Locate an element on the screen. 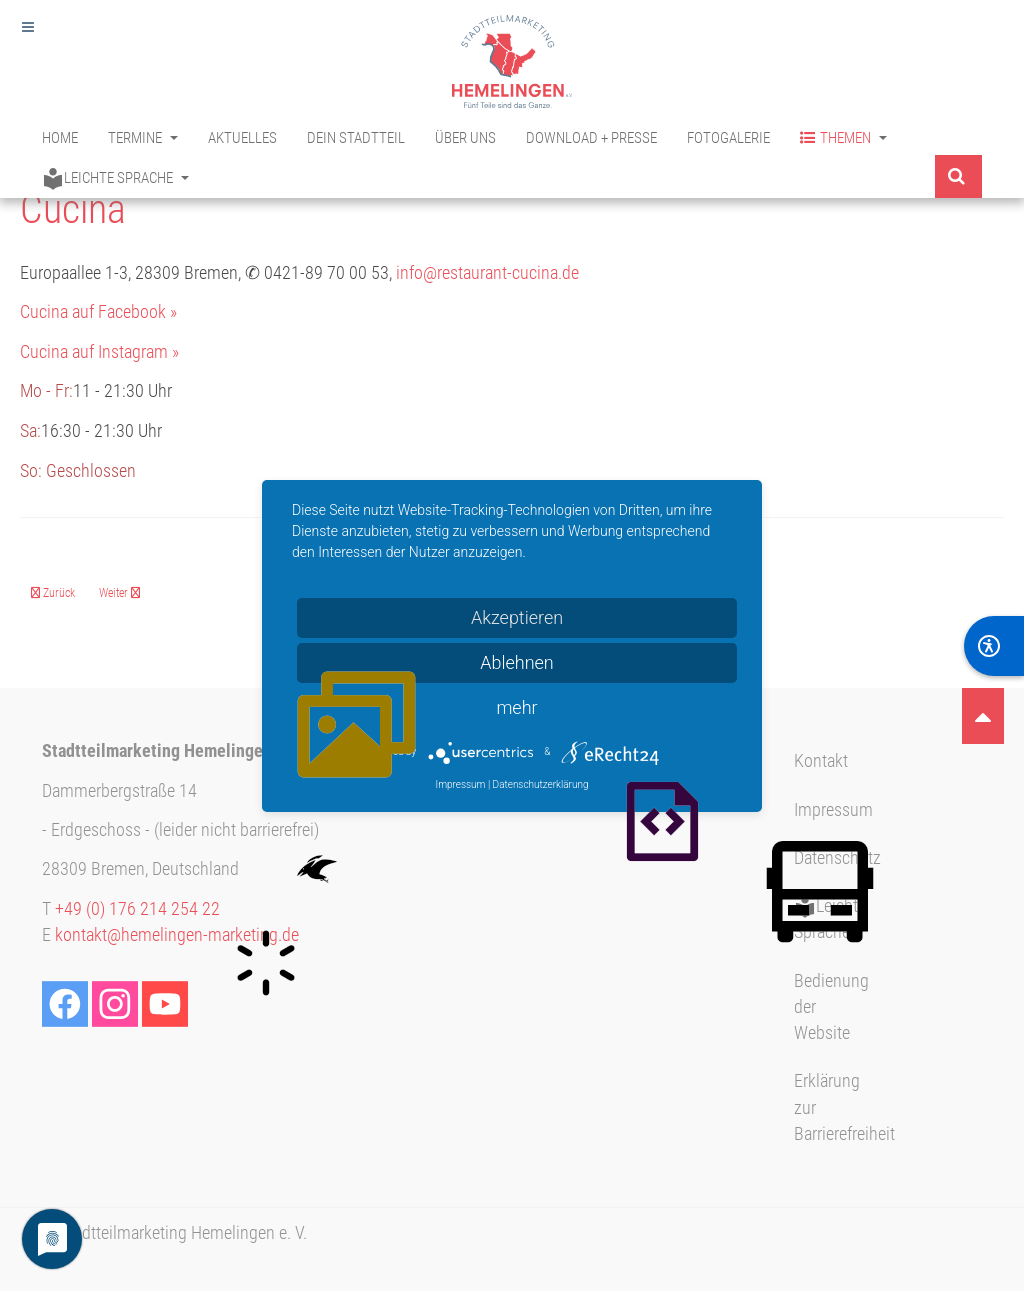 The height and width of the screenshot is (1291, 1024). view source code file is located at coordinates (662, 821).